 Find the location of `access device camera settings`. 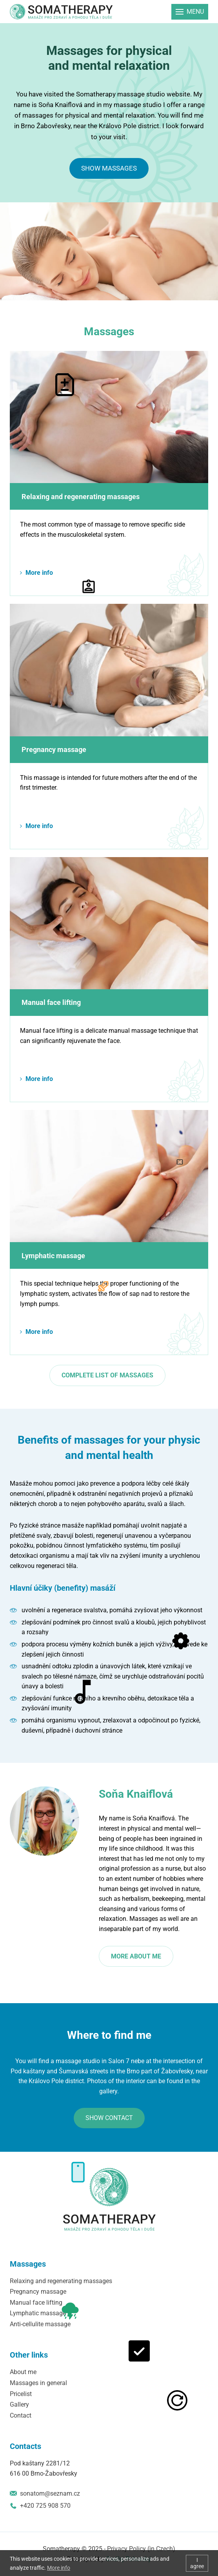

access device camera settings is located at coordinates (78, 2172).